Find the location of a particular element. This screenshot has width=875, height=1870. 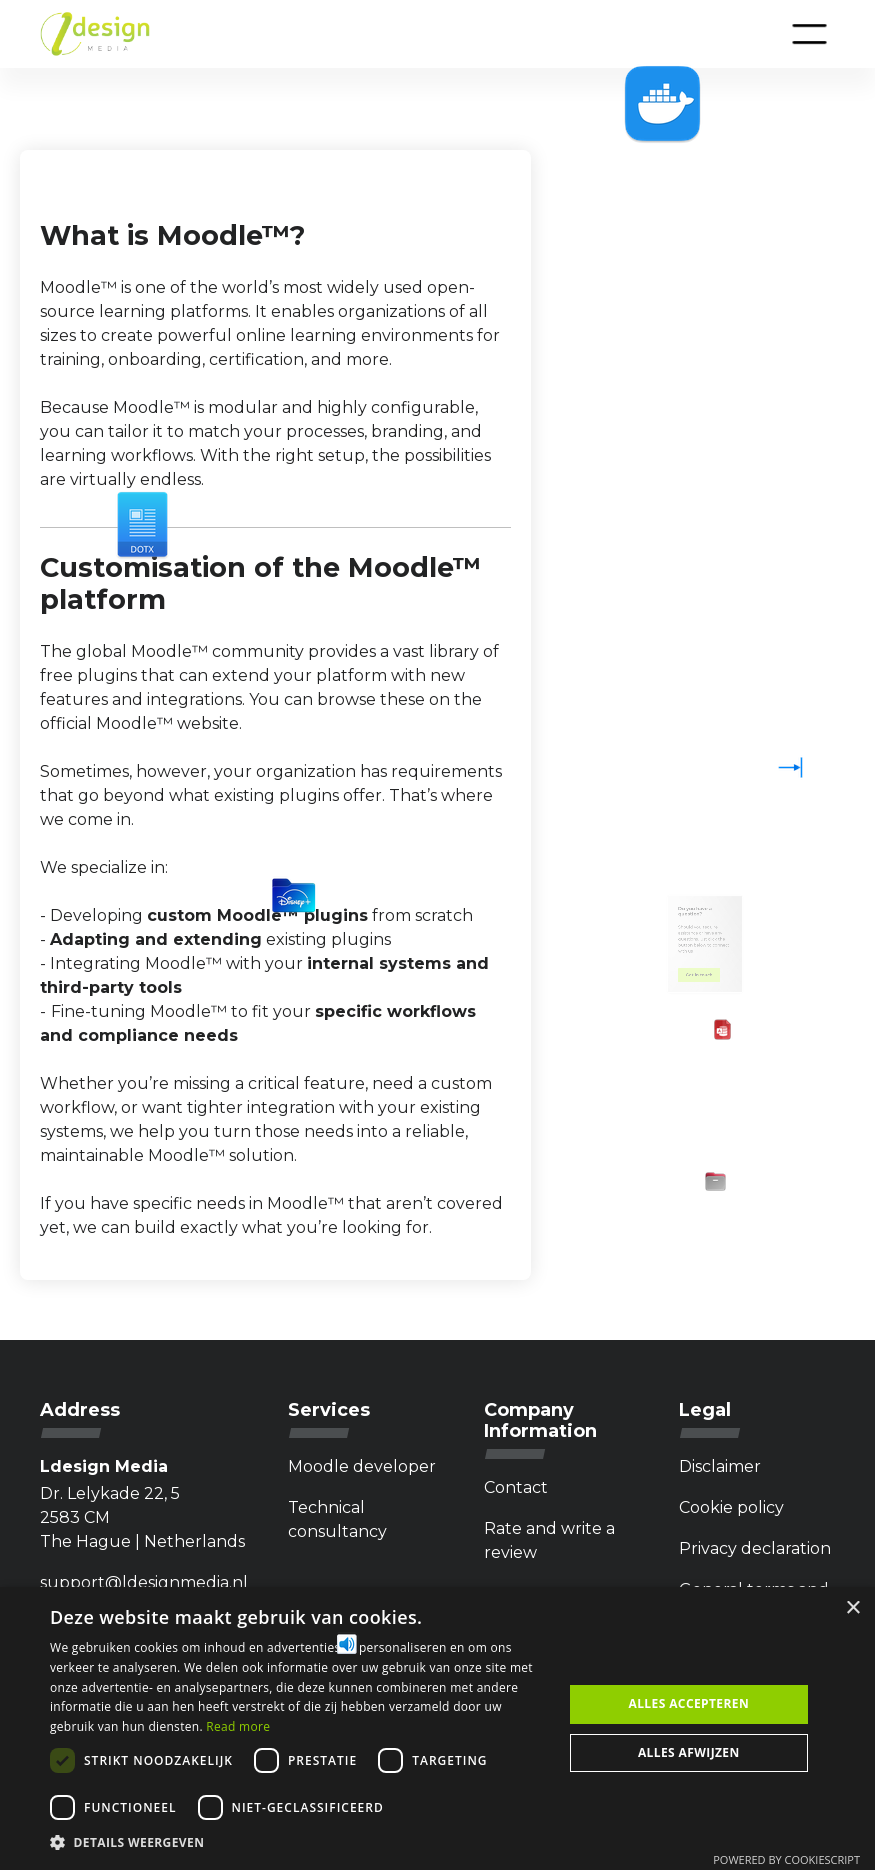

go to the last item or page is located at coordinates (790, 767).